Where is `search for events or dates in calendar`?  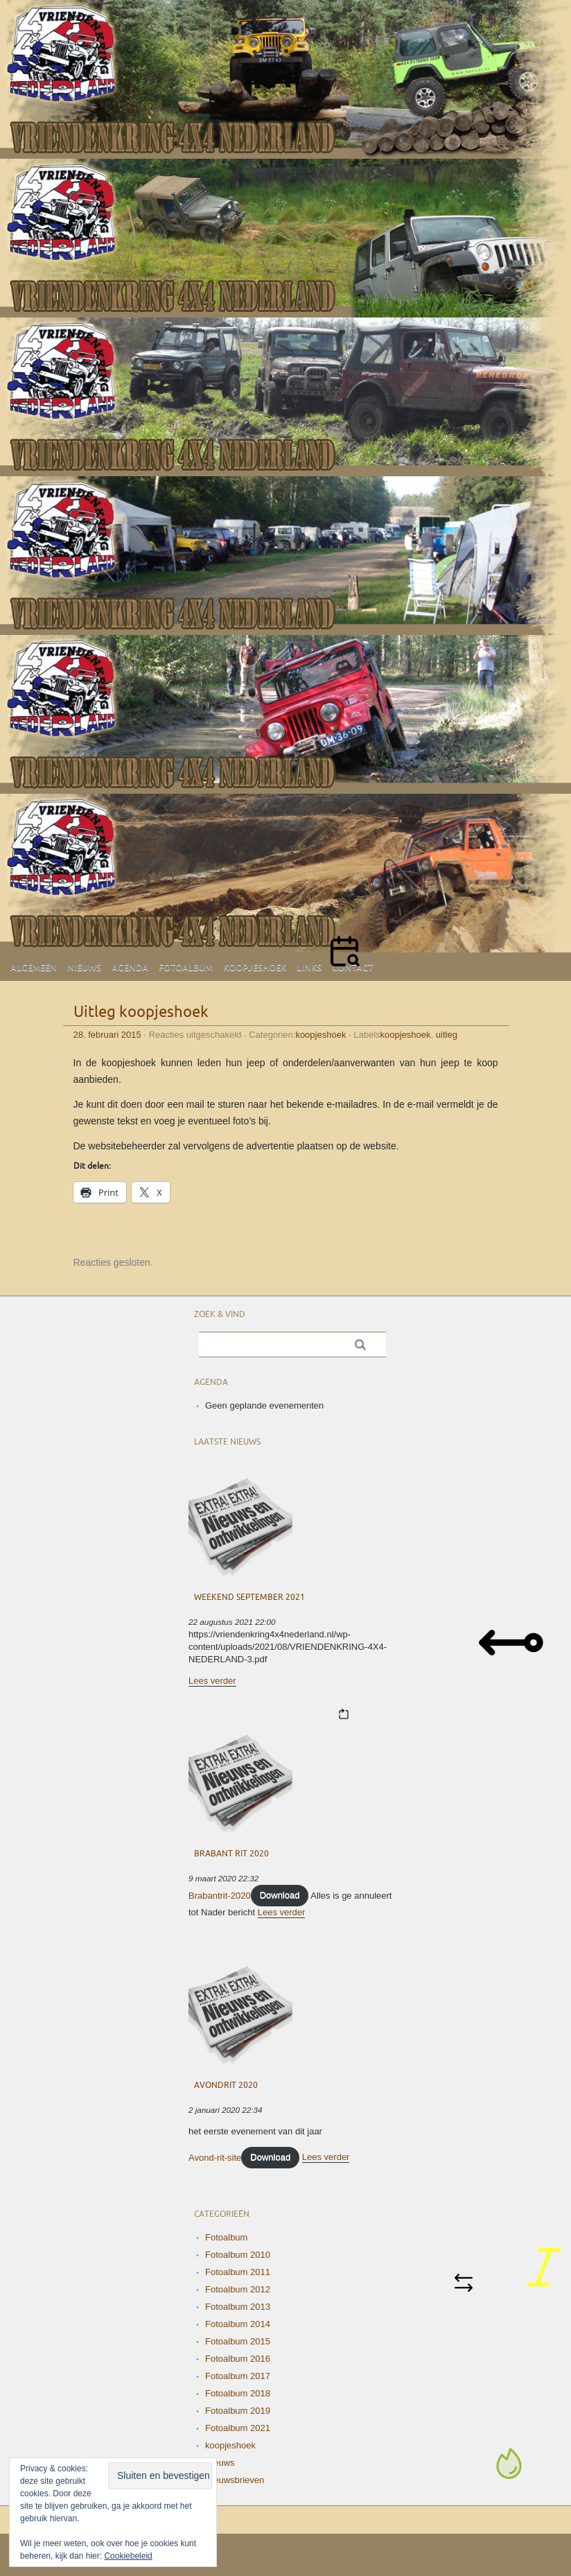
search for events or dates in calendar is located at coordinates (344, 951).